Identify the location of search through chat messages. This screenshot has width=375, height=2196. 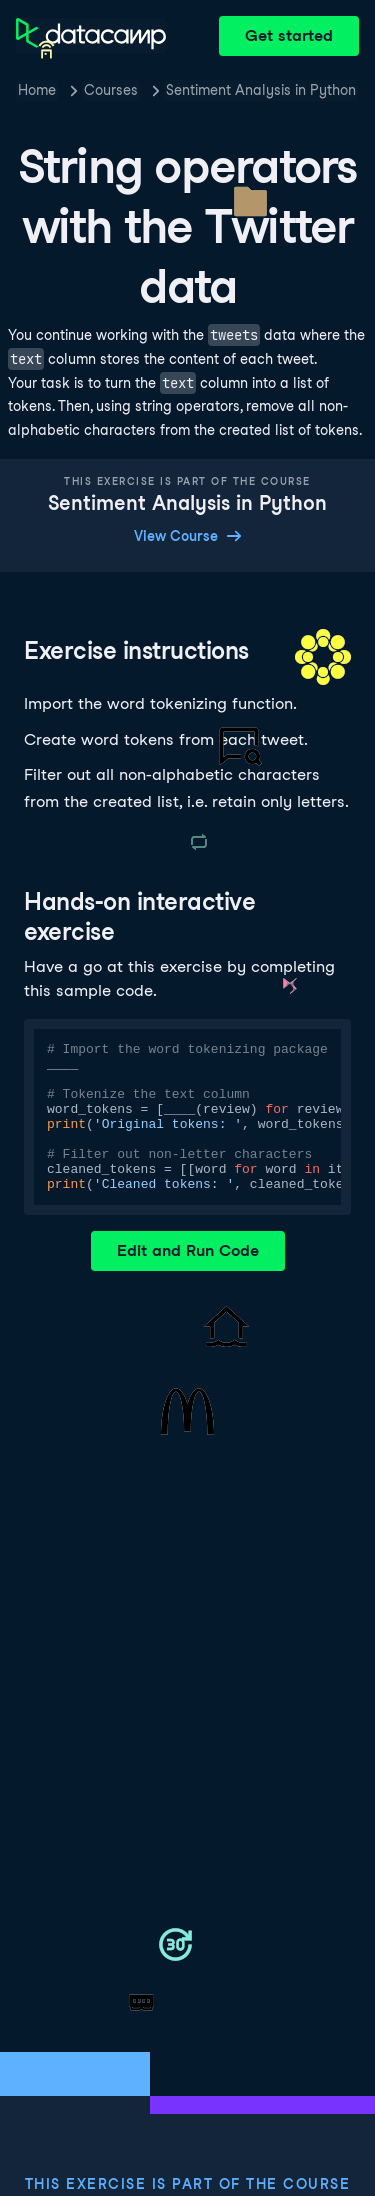
(239, 745).